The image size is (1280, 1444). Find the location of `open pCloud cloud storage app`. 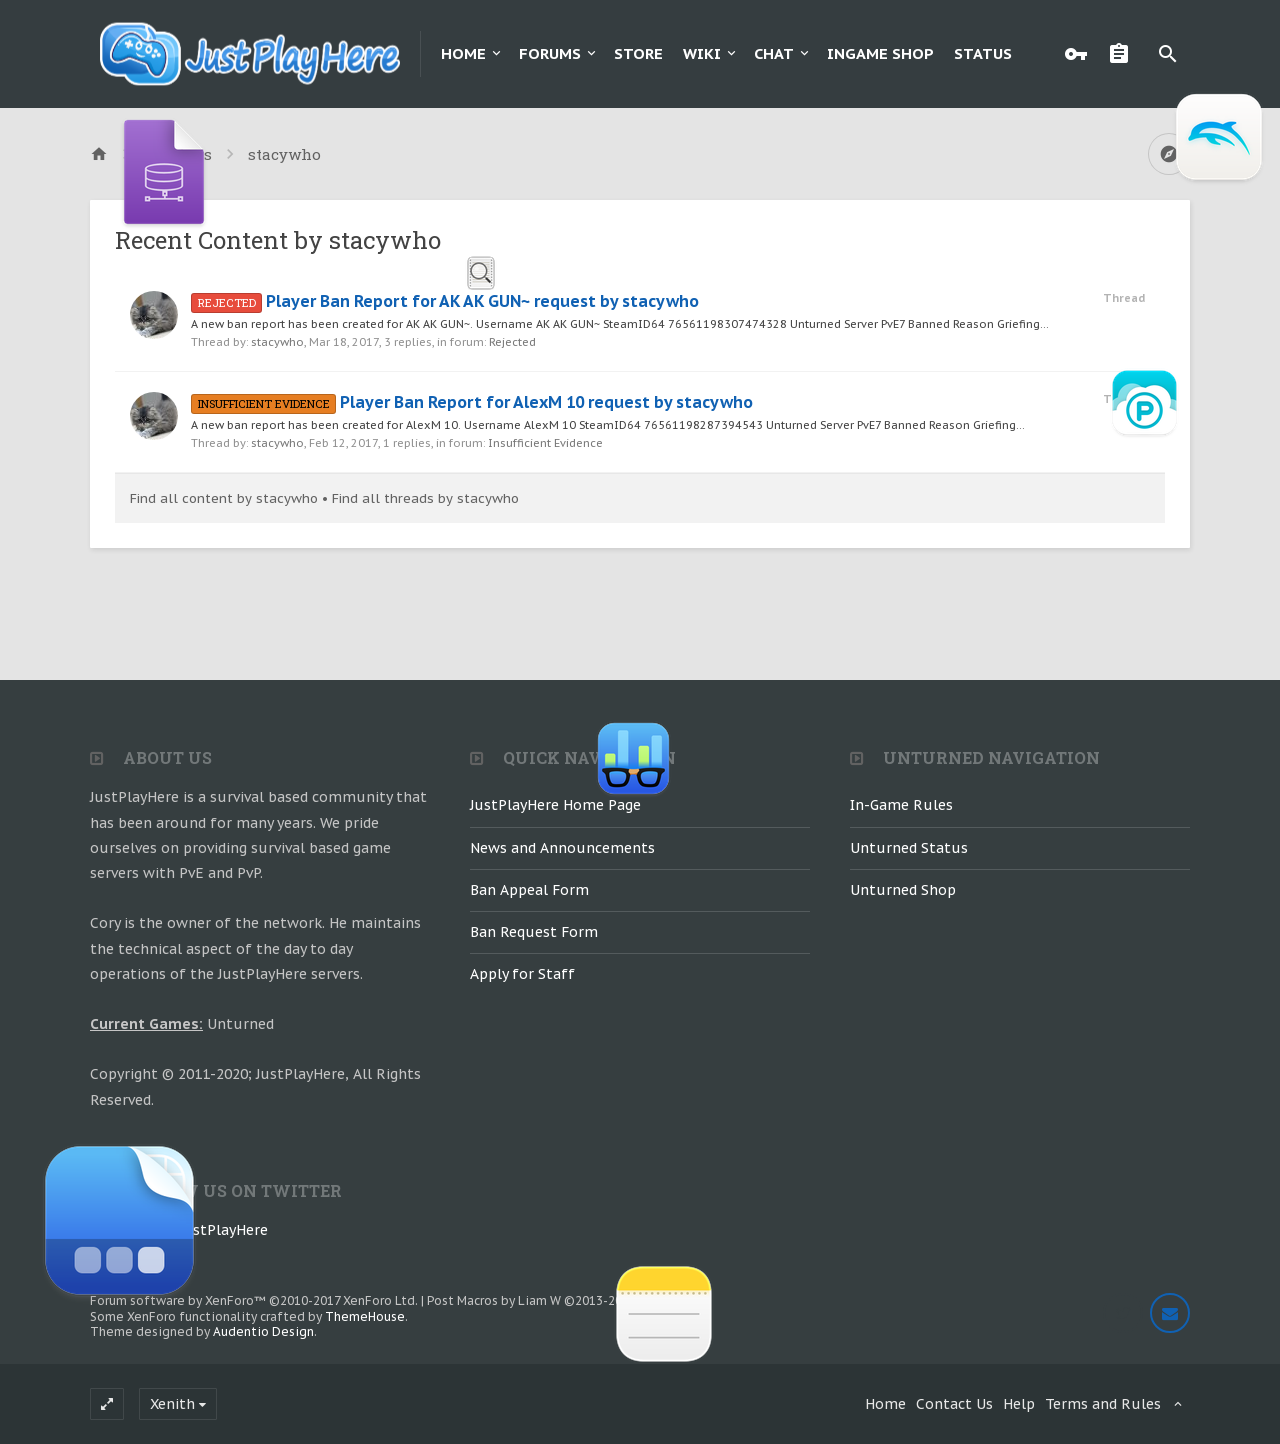

open pCloud cloud storage app is located at coordinates (1144, 402).